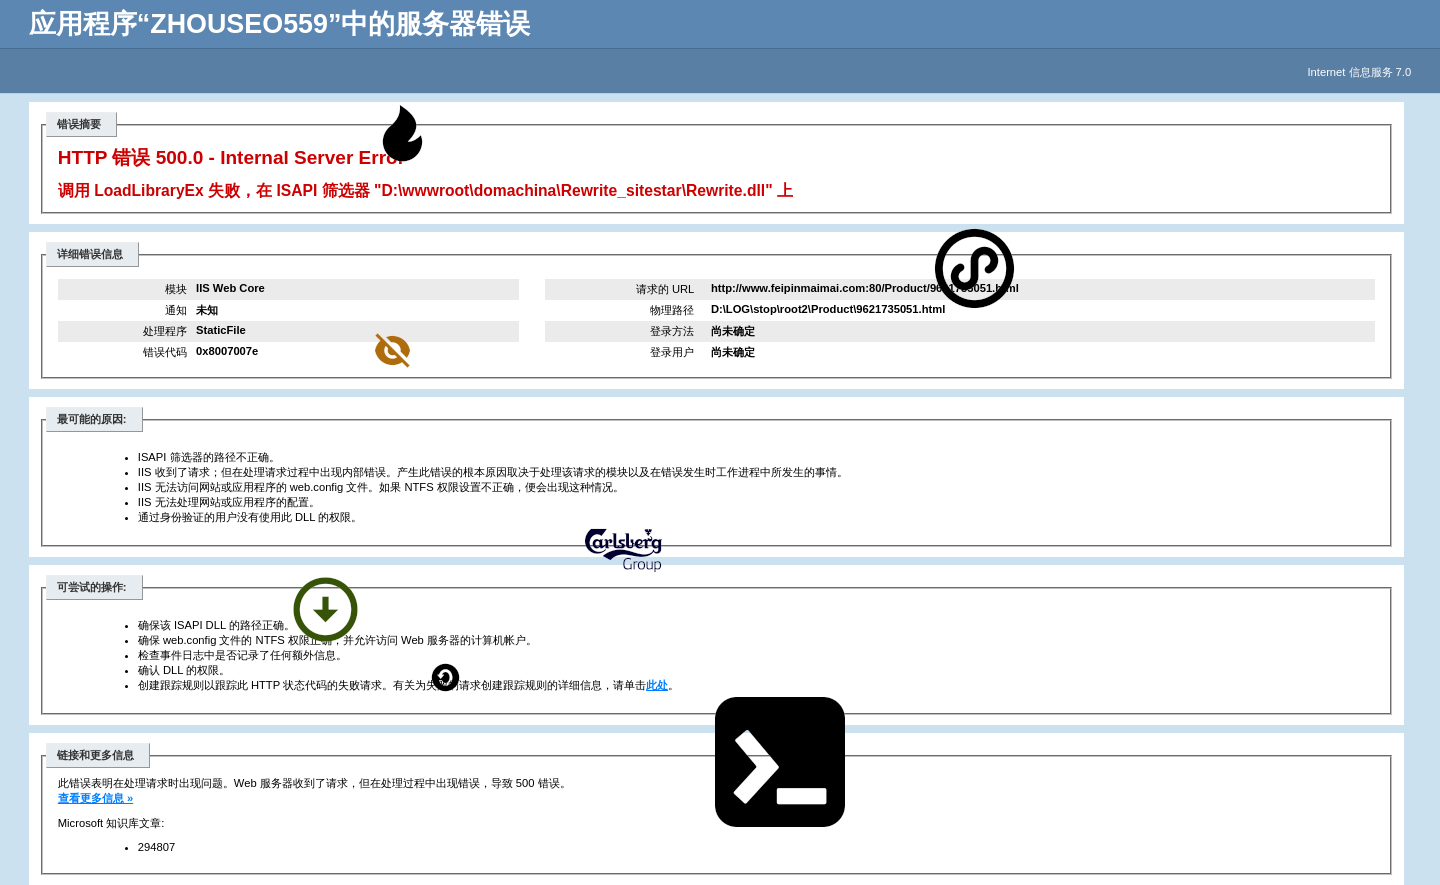 The image size is (1440, 885). What do you see at coordinates (402, 132) in the screenshot?
I see `indicates trending or popular content` at bounding box center [402, 132].